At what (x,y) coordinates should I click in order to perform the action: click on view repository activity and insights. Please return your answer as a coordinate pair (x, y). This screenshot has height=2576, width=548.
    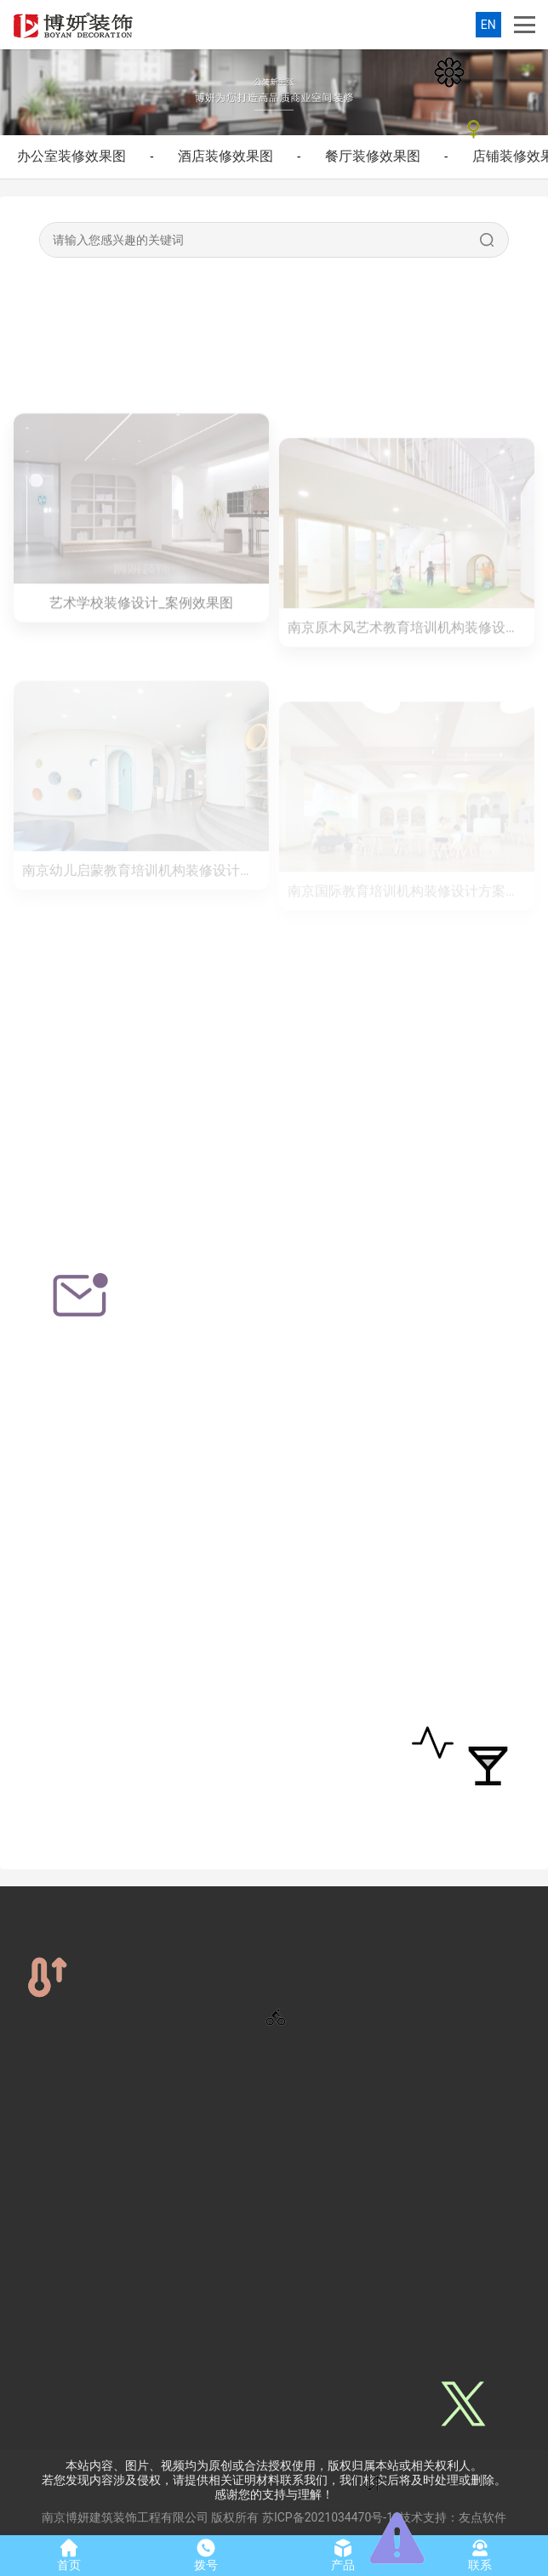
    Looking at the image, I should click on (432, 1743).